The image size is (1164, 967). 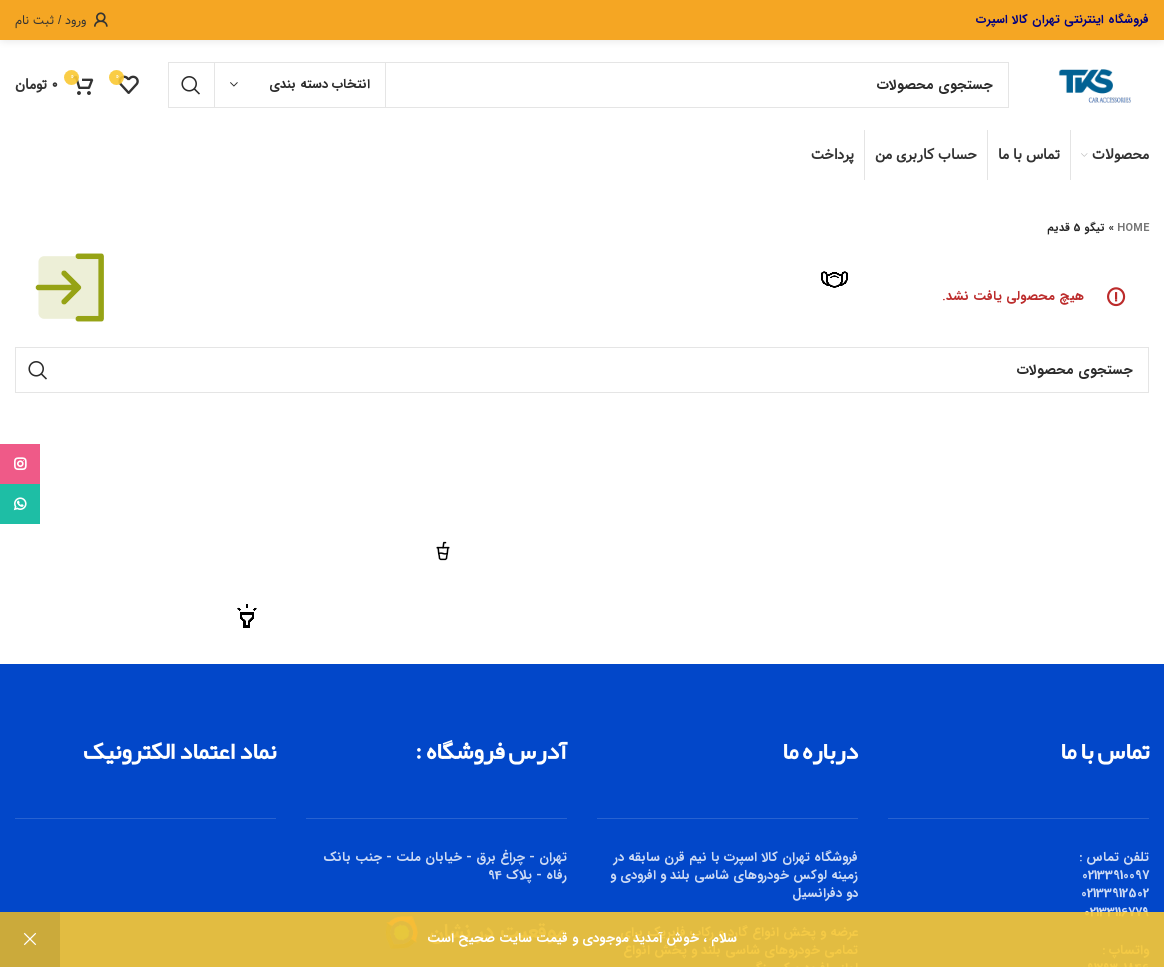 What do you see at coordinates (247, 616) in the screenshot?
I see `highlight selected text` at bounding box center [247, 616].